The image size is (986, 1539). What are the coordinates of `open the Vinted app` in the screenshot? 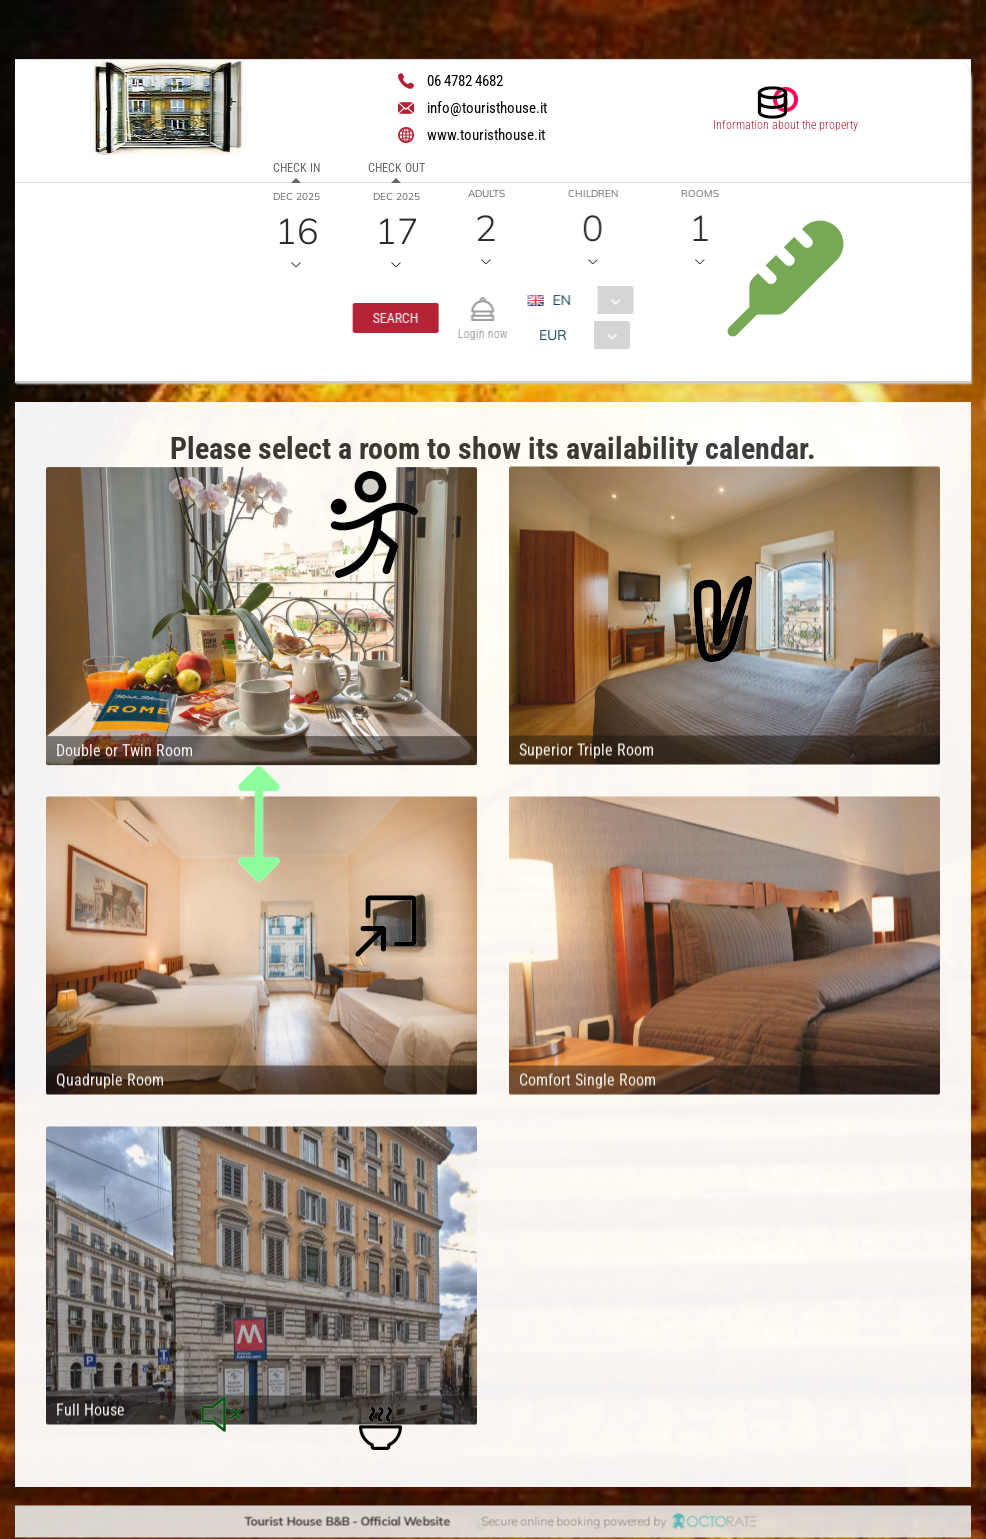 It's located at (721, 619).